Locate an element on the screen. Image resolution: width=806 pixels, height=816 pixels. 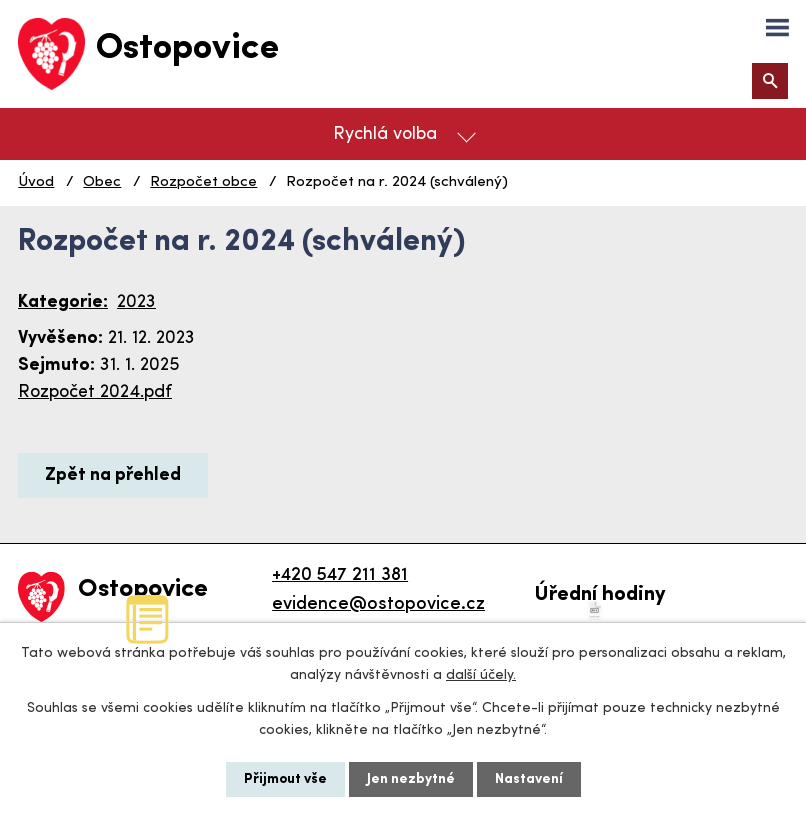
open the notes app is located at coordinates (149, 621).